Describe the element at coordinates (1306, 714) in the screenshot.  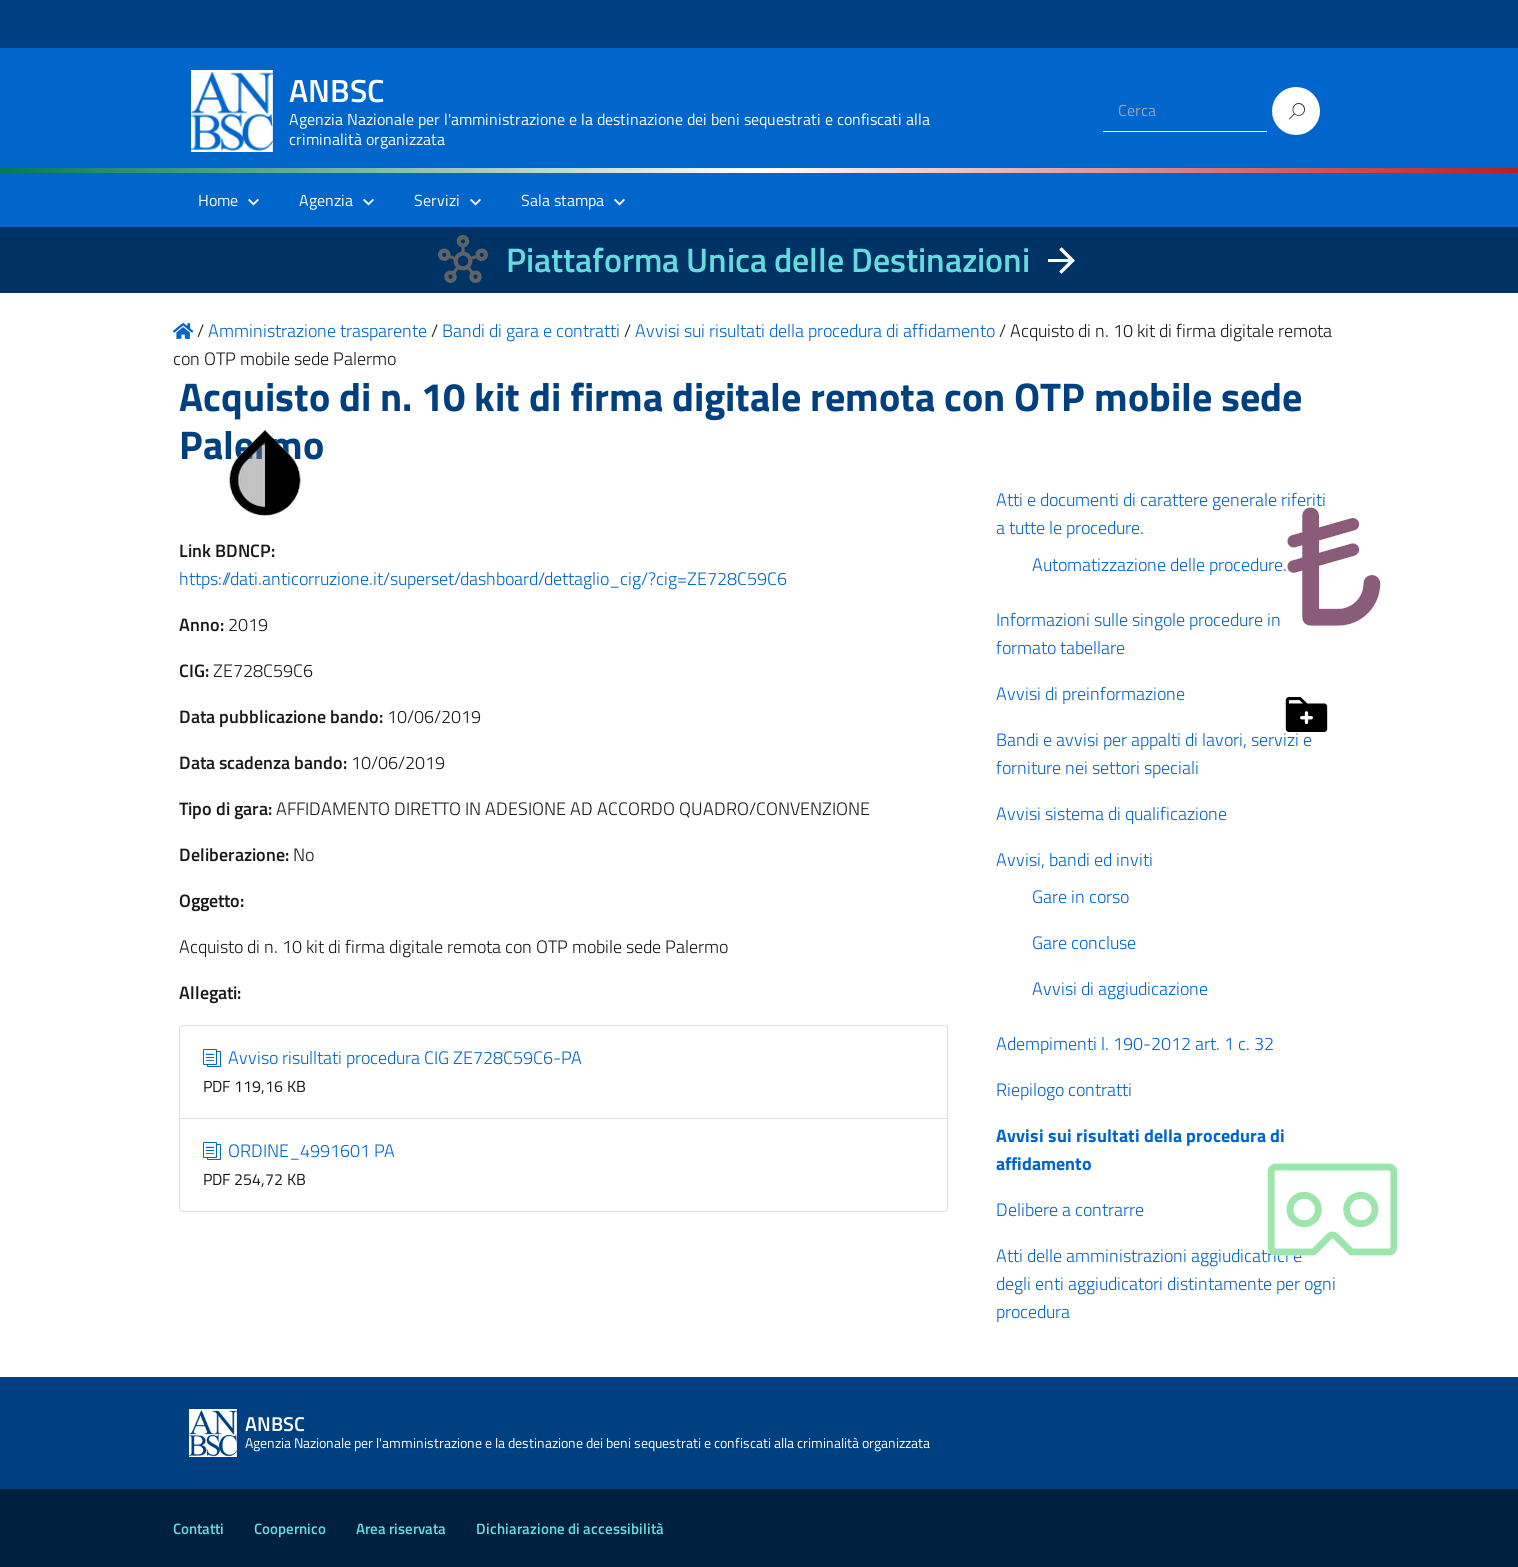
I see `create a new folder` at that location.